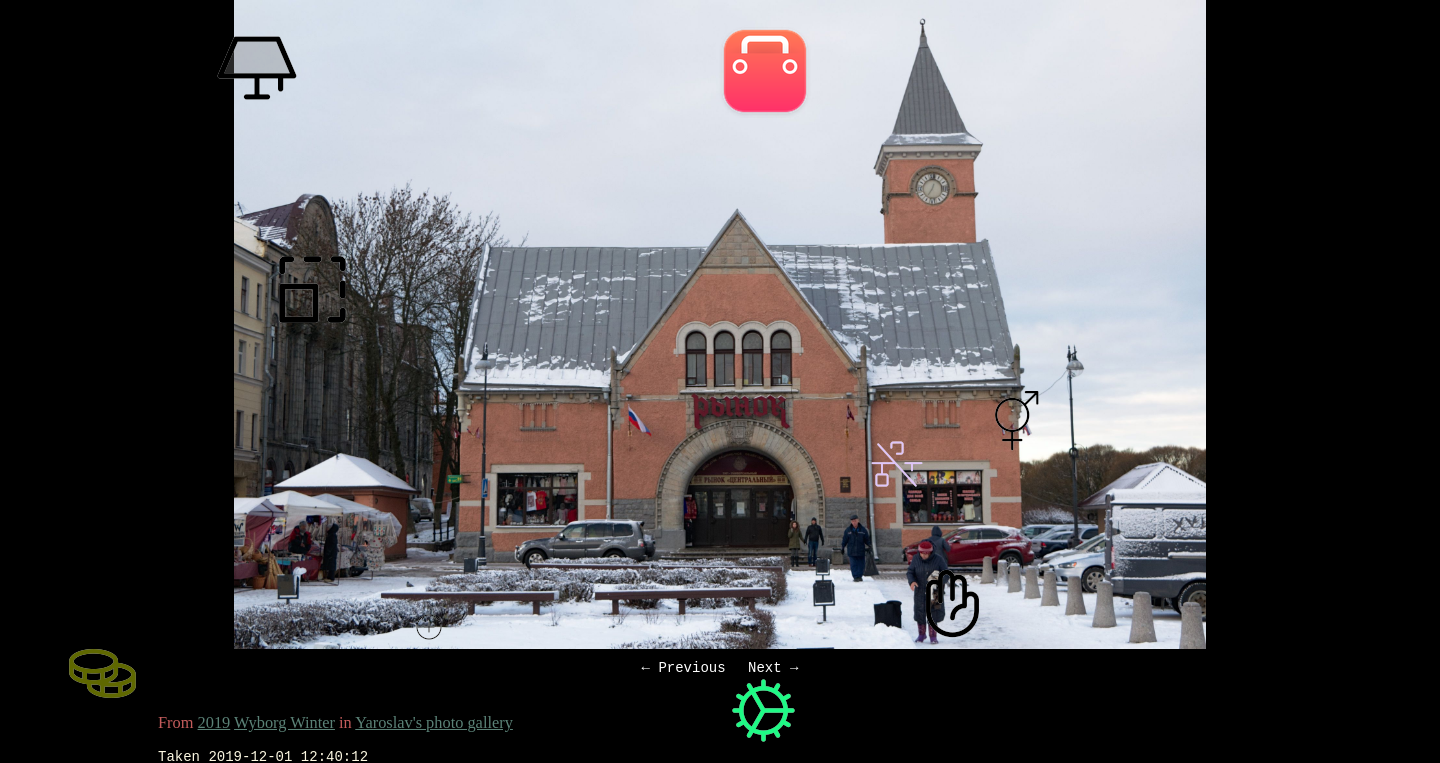 The height and width of the screenshot is (763, 1440). I want to click on network connection unavailable or disabled, so click(897, 465).